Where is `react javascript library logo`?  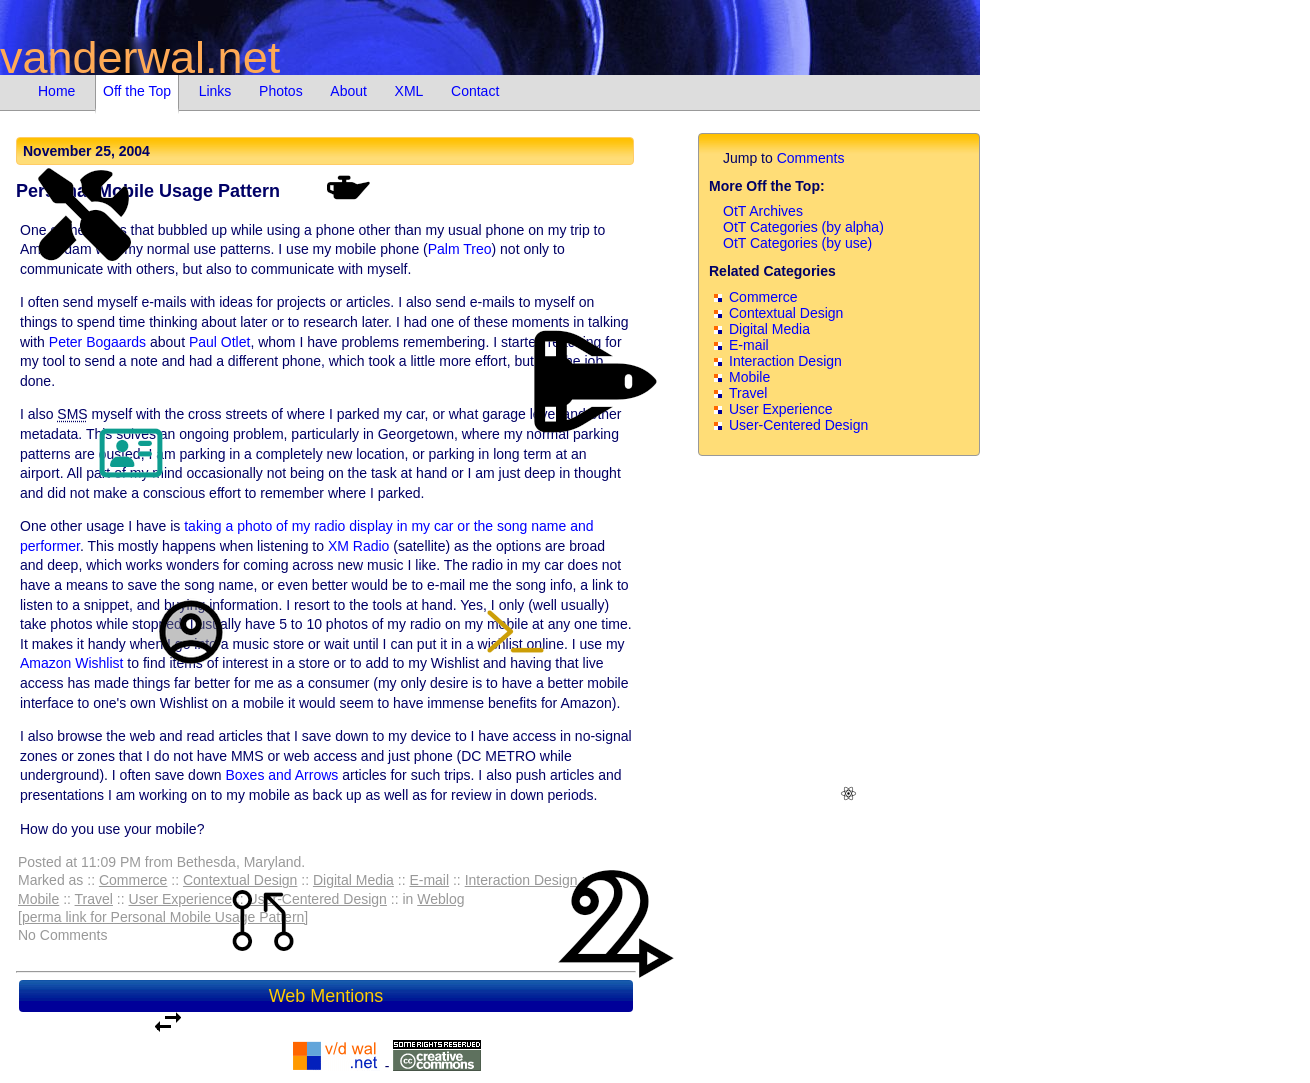 react javascript library logo is located at coordinates (848, 793).